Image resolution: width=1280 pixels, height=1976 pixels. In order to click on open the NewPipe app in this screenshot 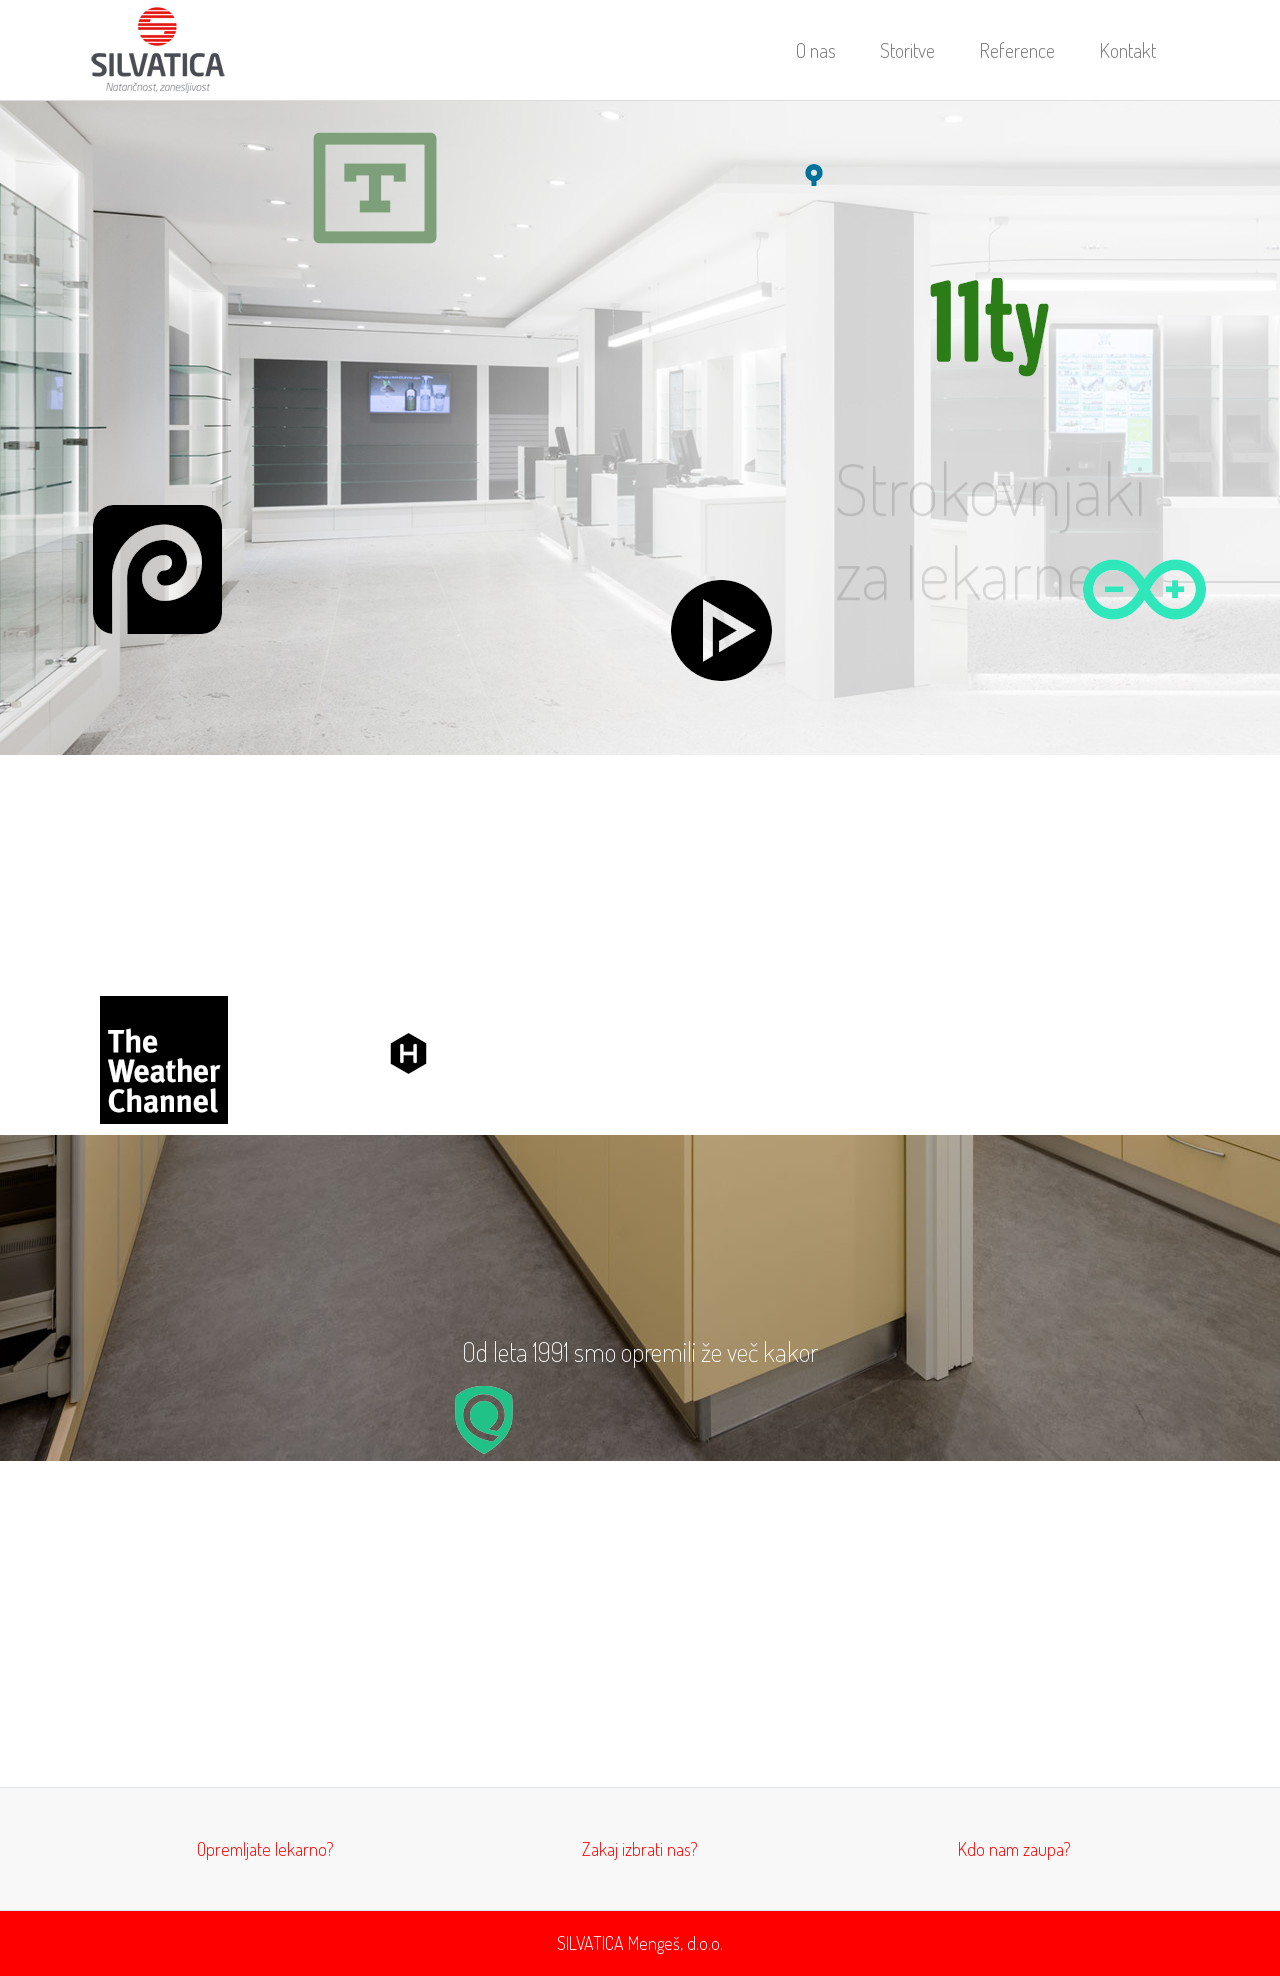, I will do `click(721, 630)`.